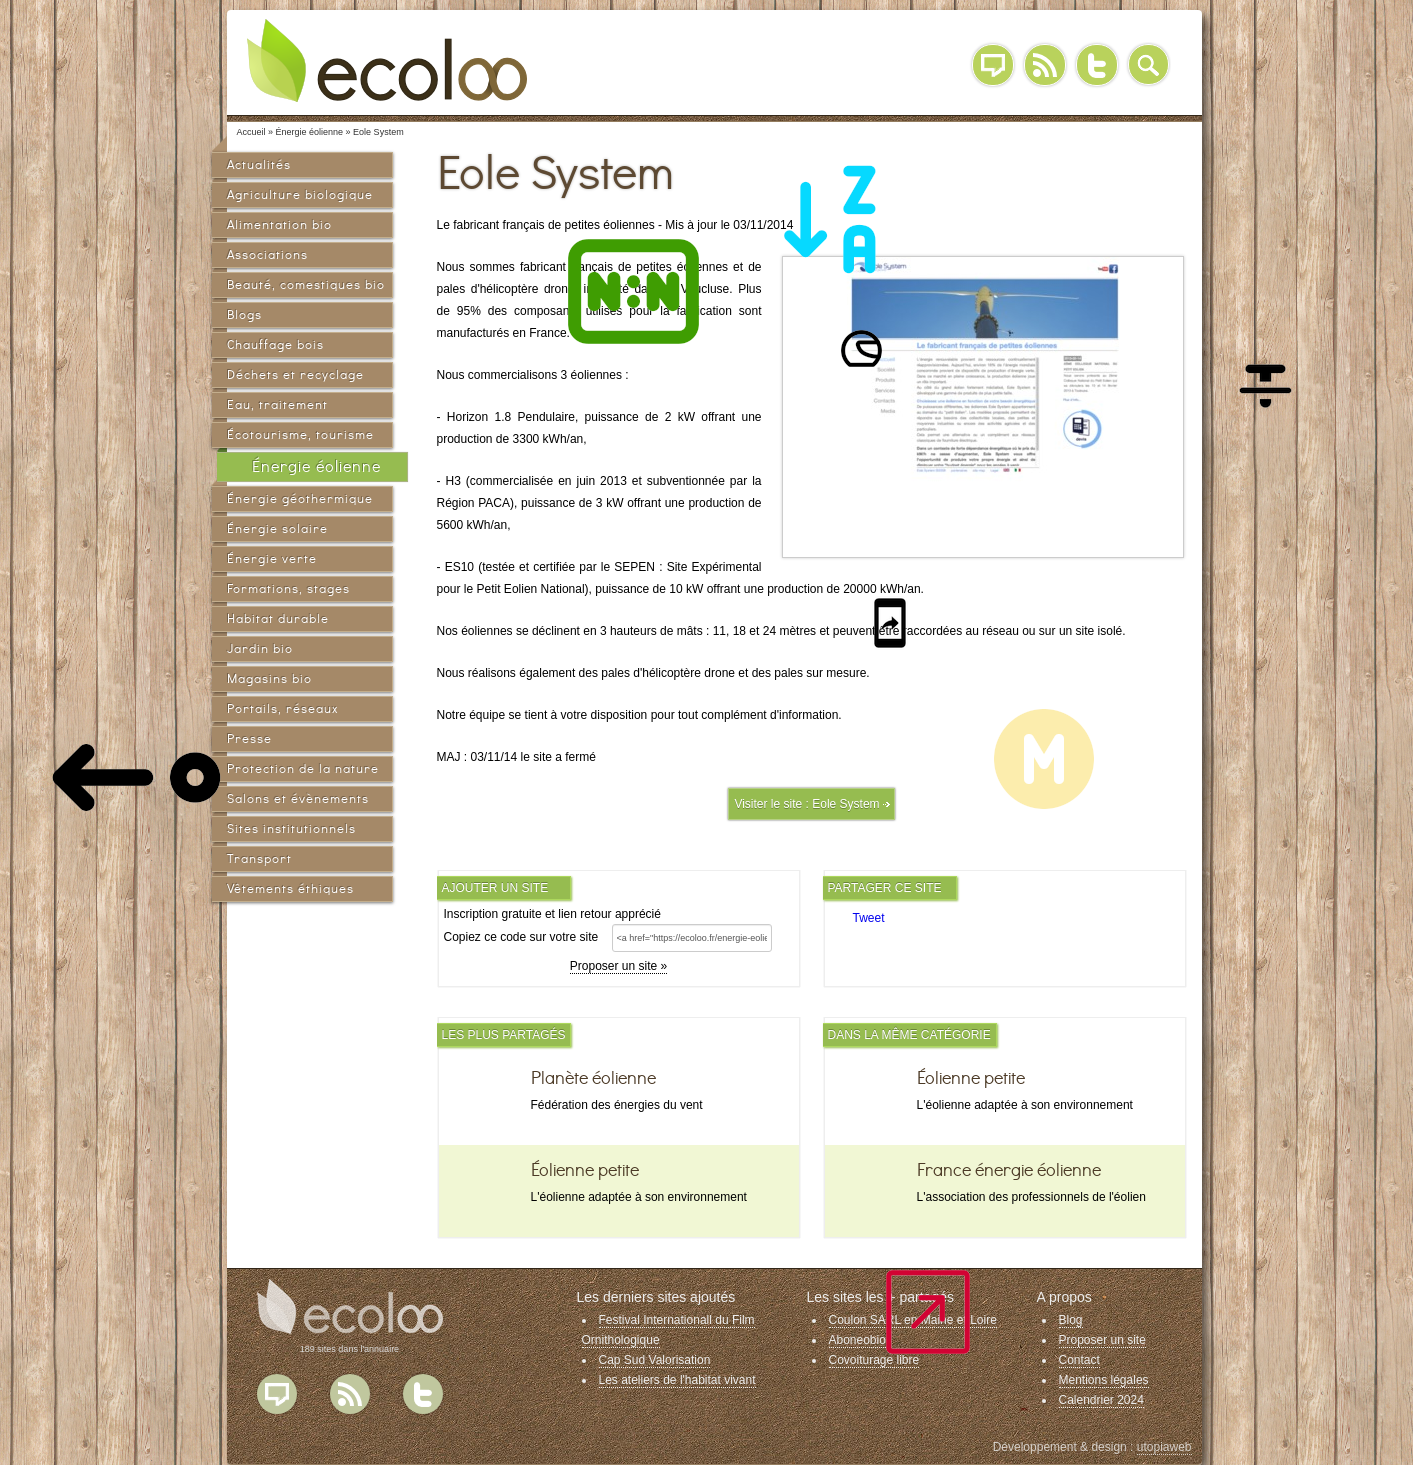  Describe the element at coordinates (890, 623) in the screenshot. I see `share your mobile screen with others` at that location.